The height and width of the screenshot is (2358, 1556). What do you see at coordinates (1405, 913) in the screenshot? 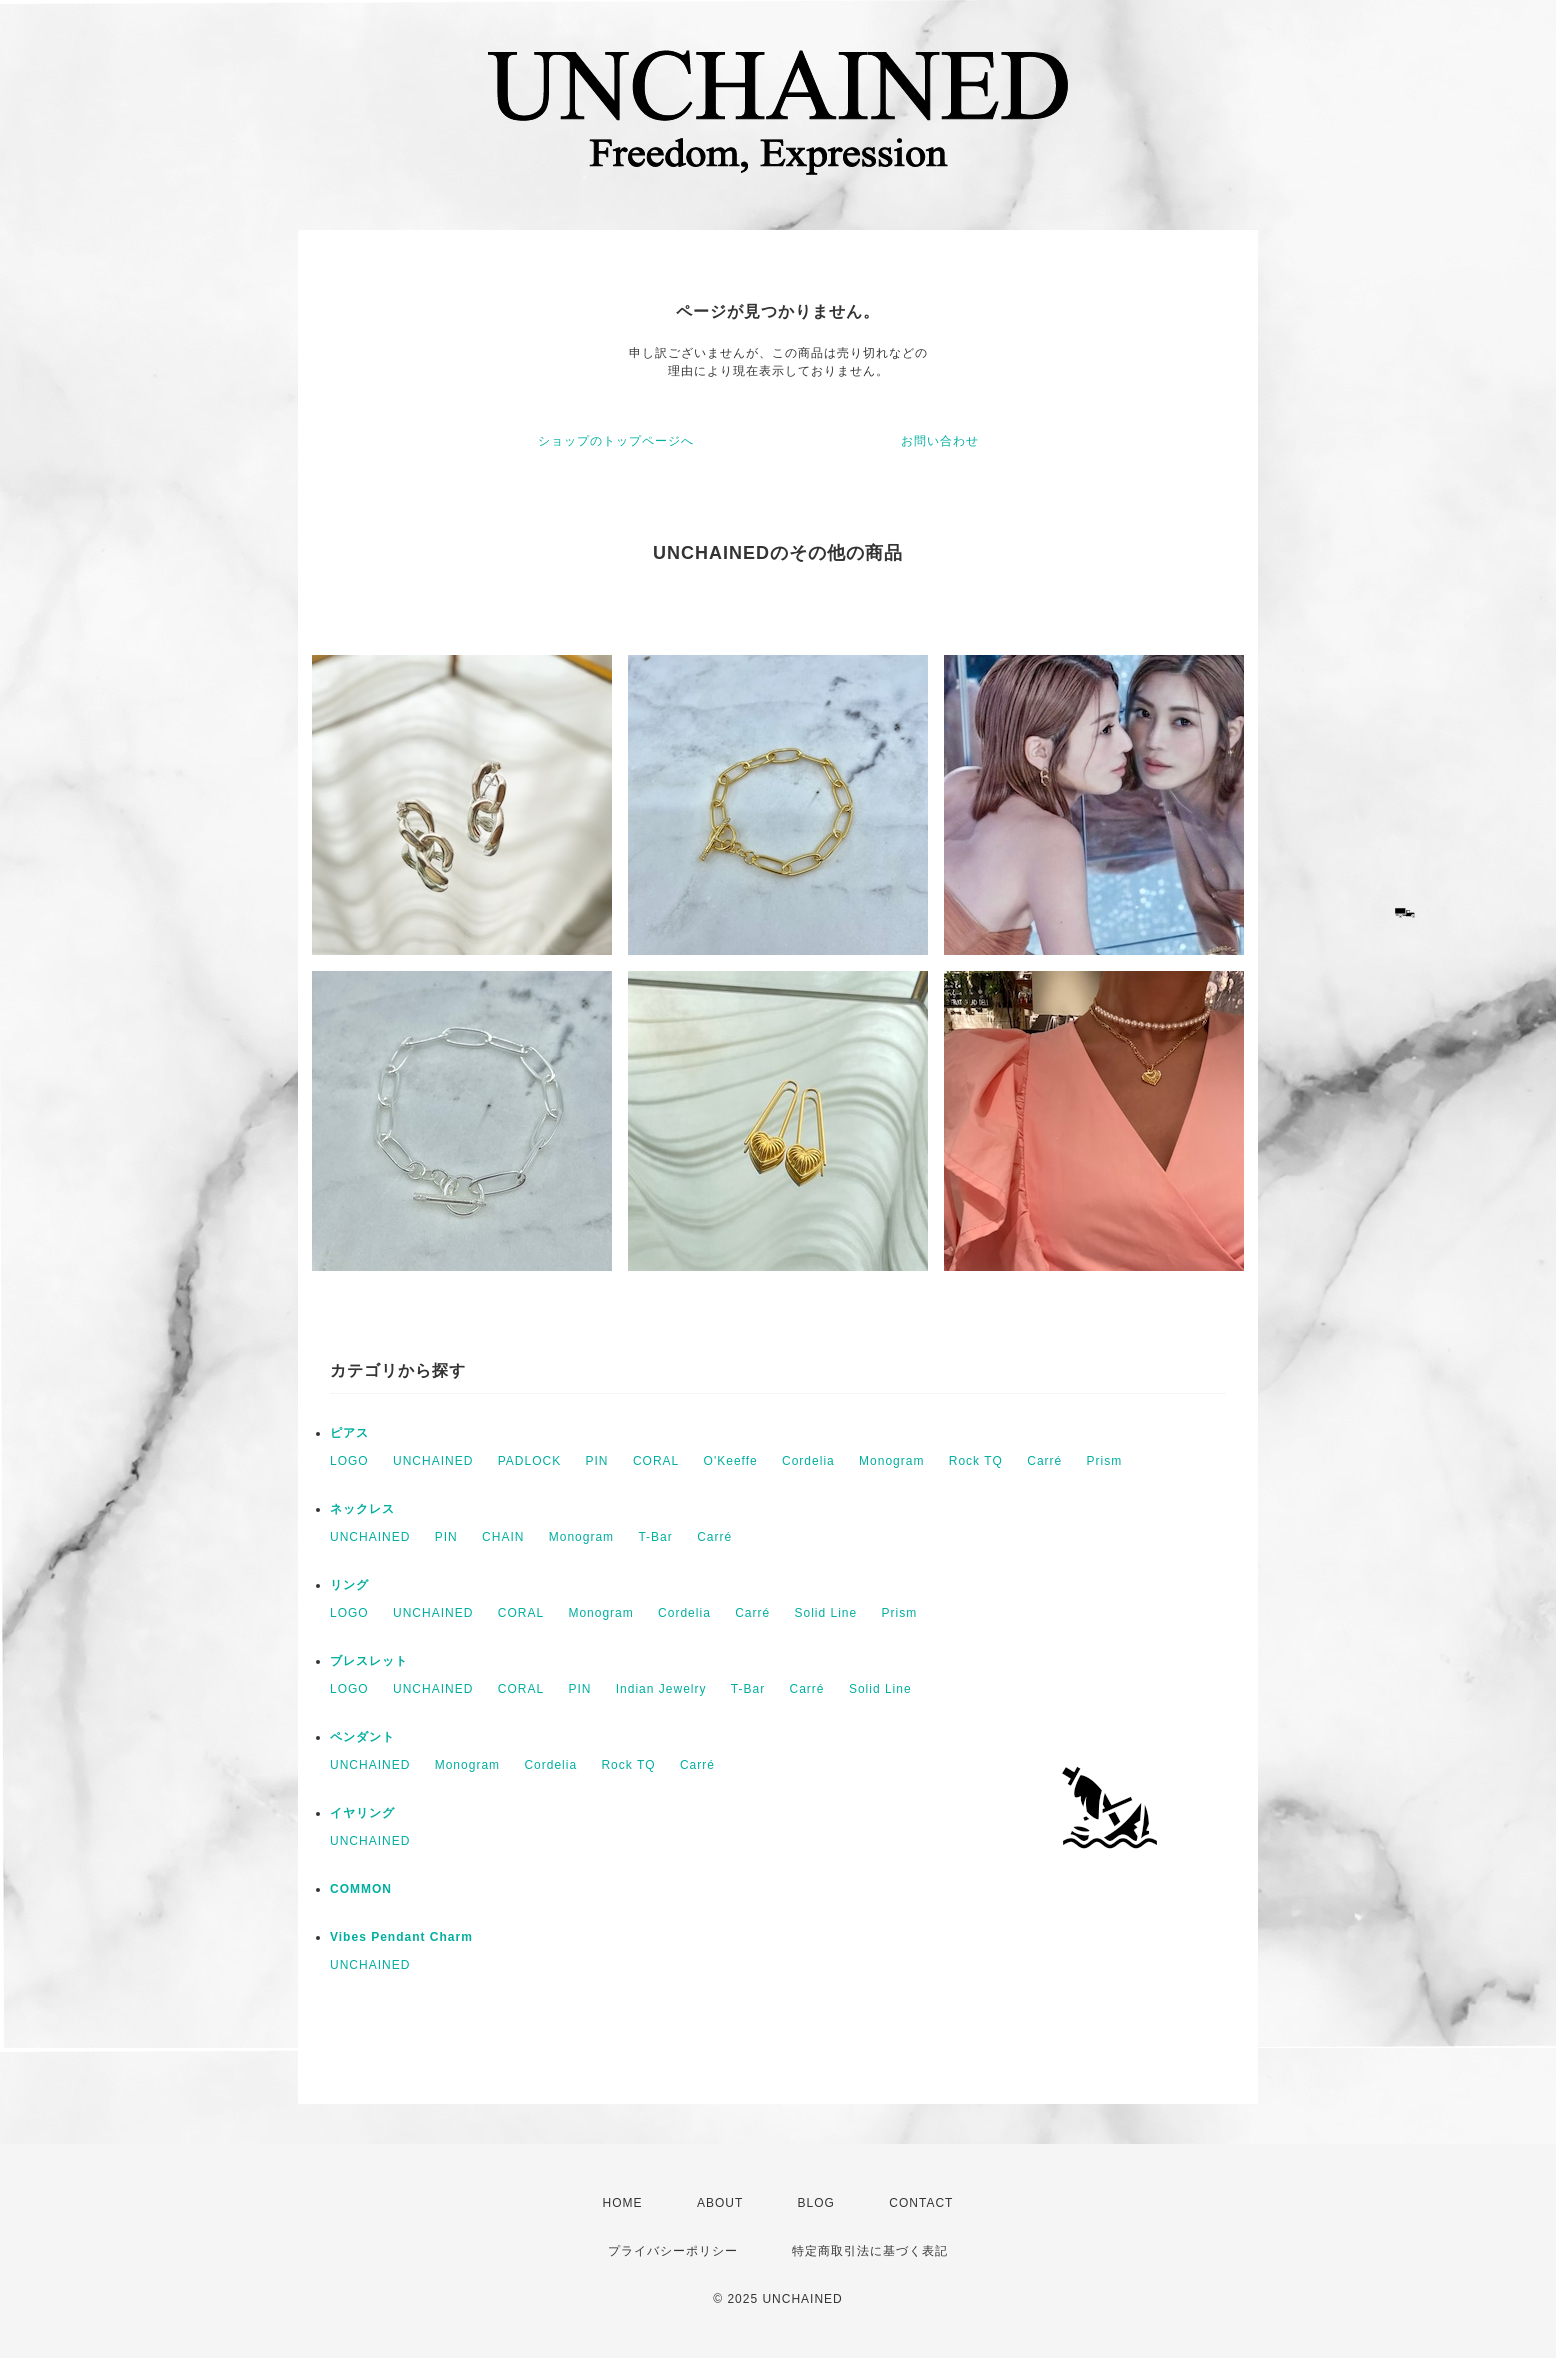
I see `indicates freight or cargo delivery` at bounding box center [1405, 913].